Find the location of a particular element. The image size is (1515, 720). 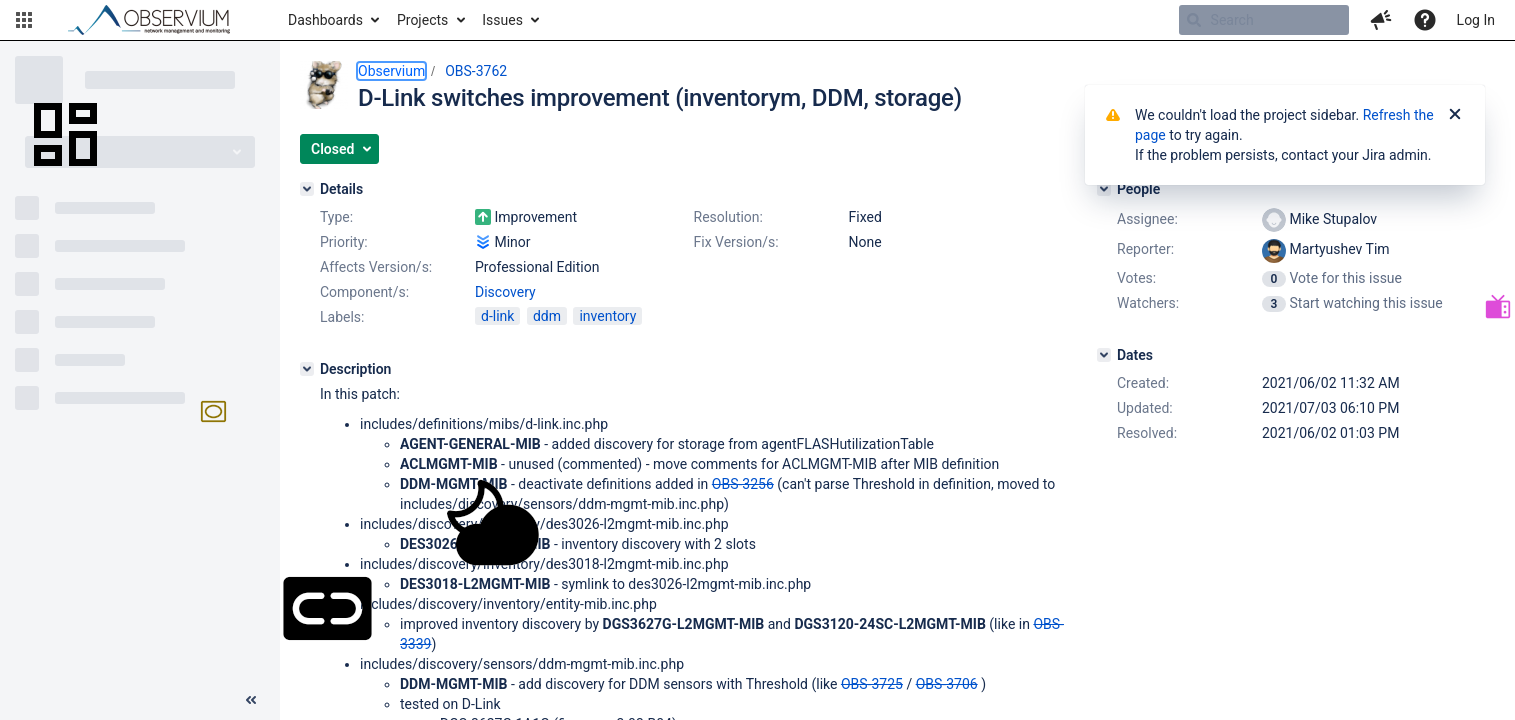

access TV or video streaming content is located at coordinates (1498, 308).